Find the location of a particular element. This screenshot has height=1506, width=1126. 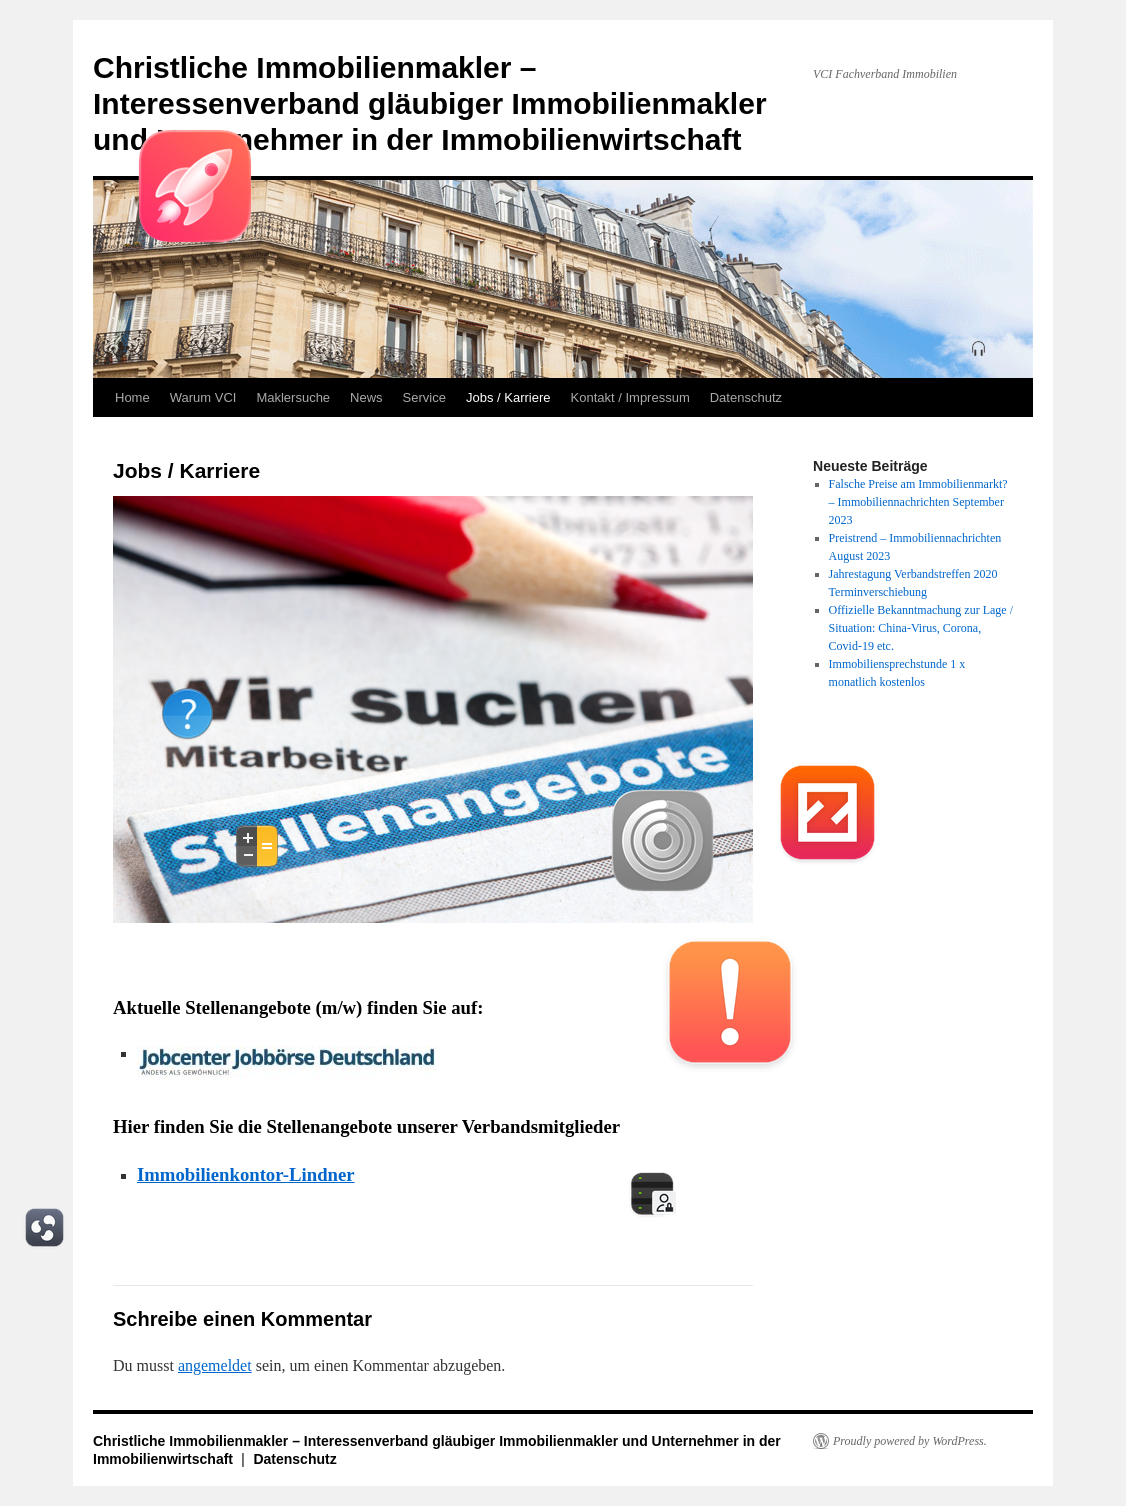

open the calculator app is located at coordinates (257, 846).